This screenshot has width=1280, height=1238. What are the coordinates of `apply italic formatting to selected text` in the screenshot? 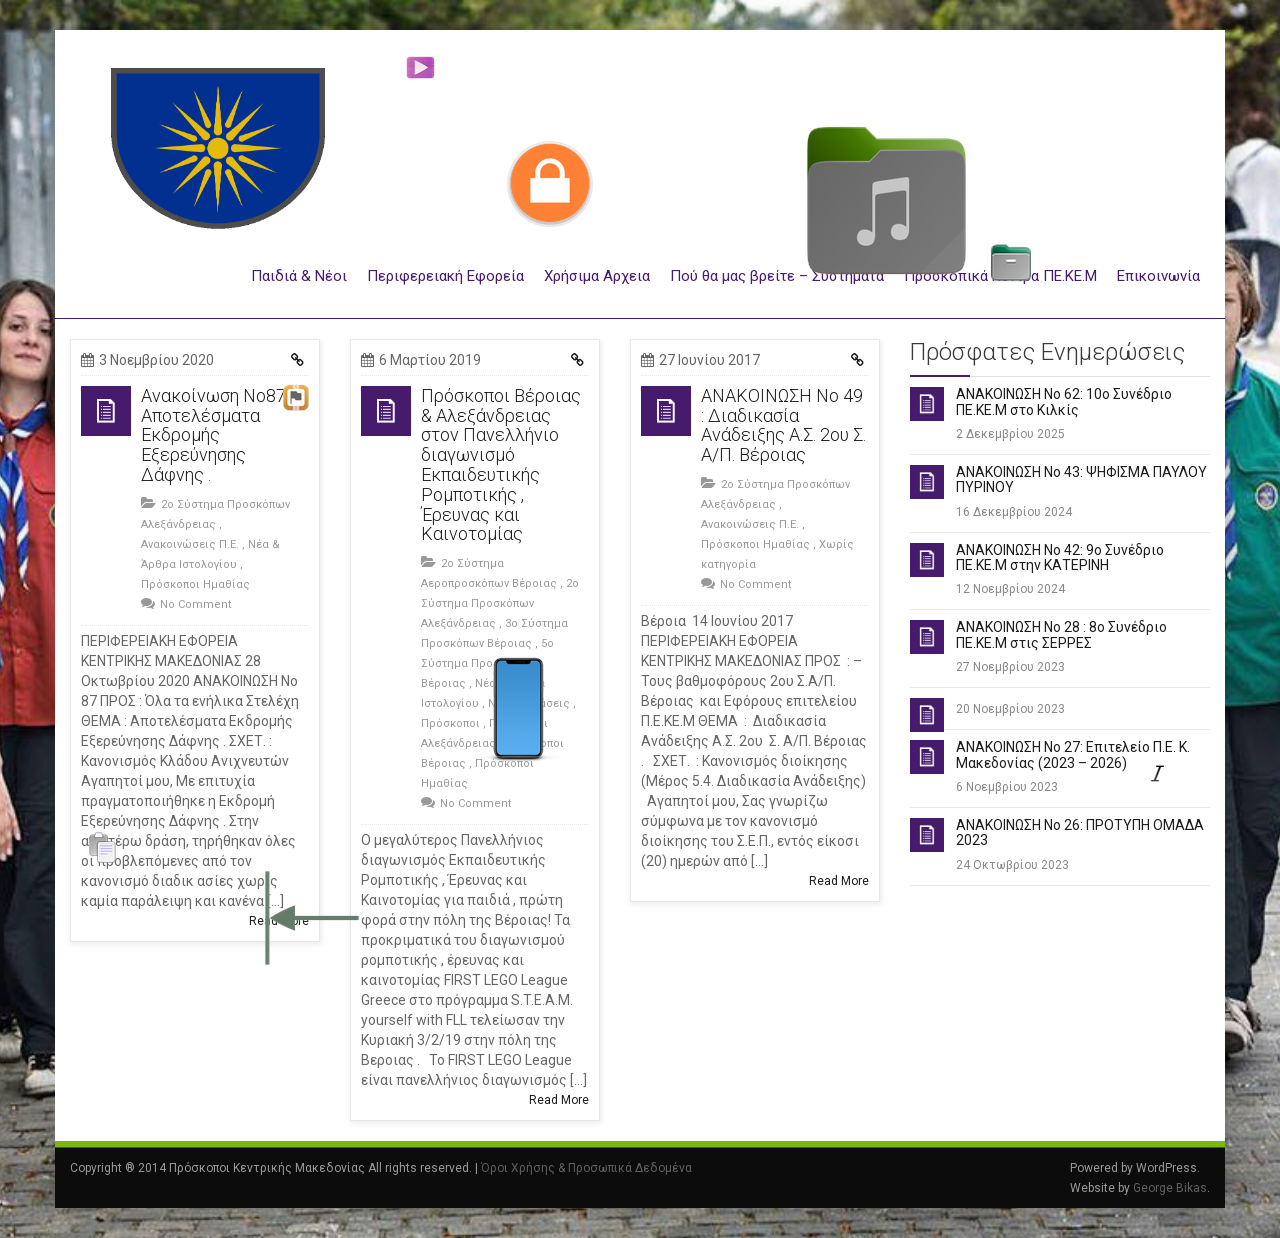 It's located at (1157, 773).